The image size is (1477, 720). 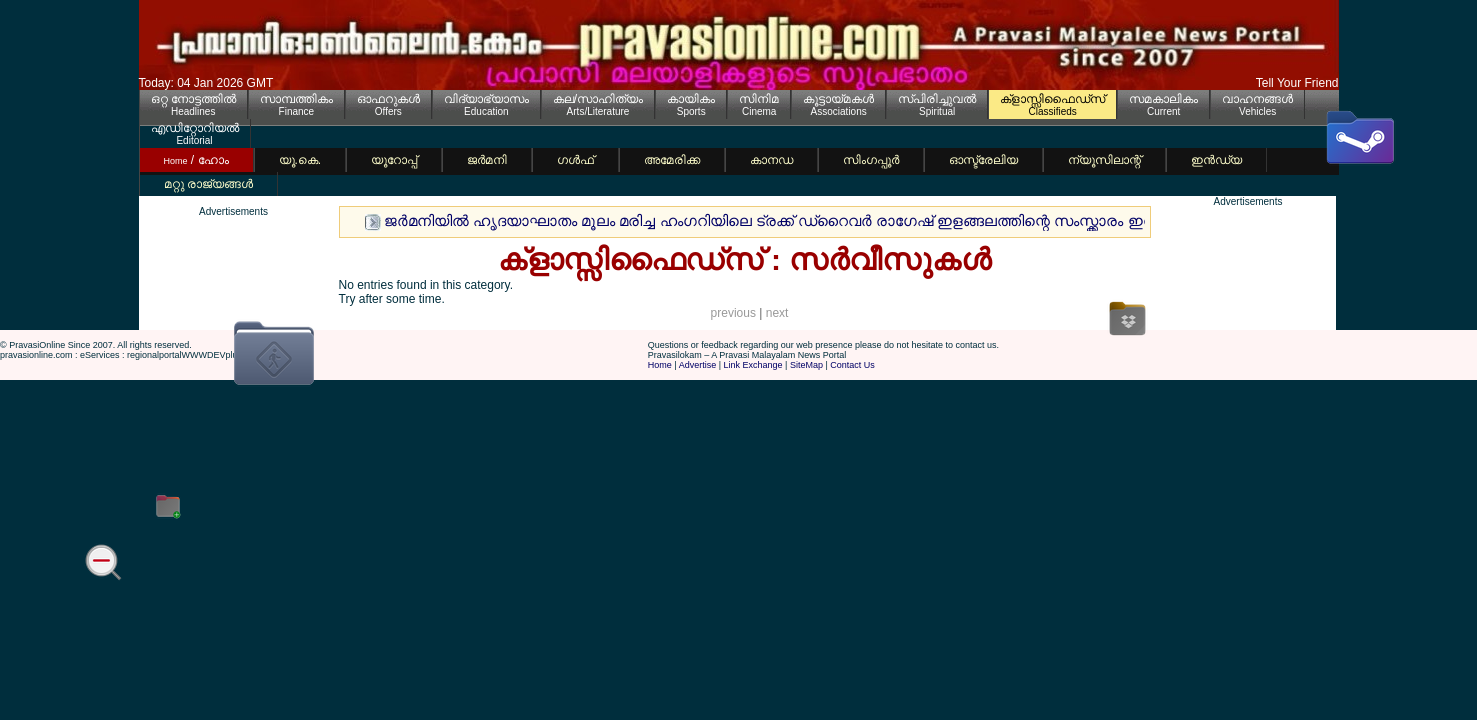 What do you see at coordinates (1127, 318) in the screenshot?
I see `open your dropbox synced folder` at bounding box center [1127, 318].